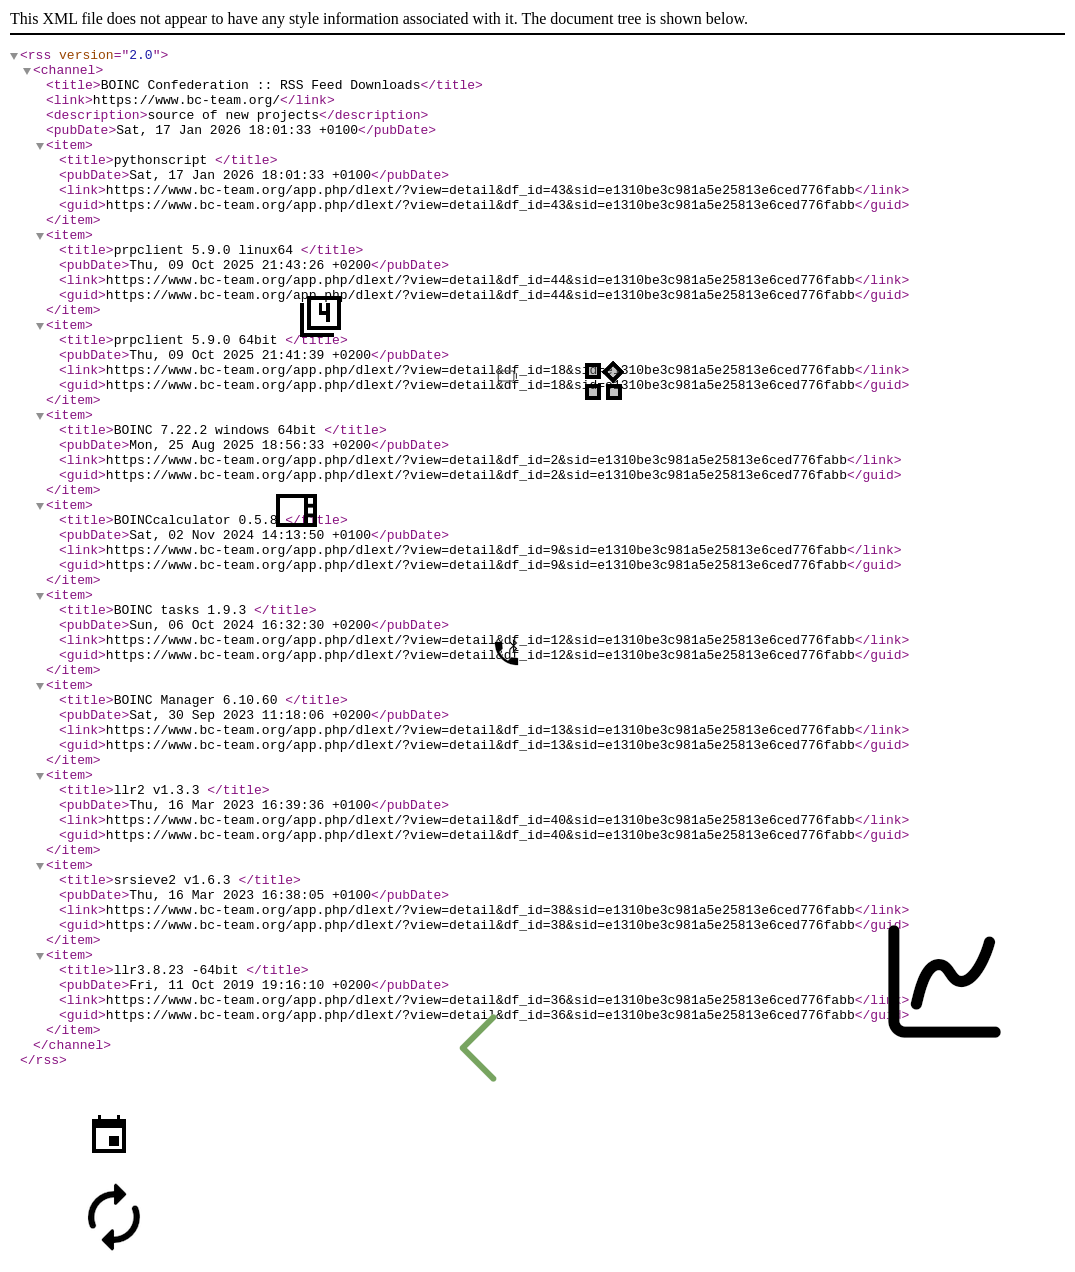 The image size is (1075, 1272). What do you see at coordinates (478, 1048) in the screenshot?
I see `go back to the previous screen` at bounding box center [478, 1048].